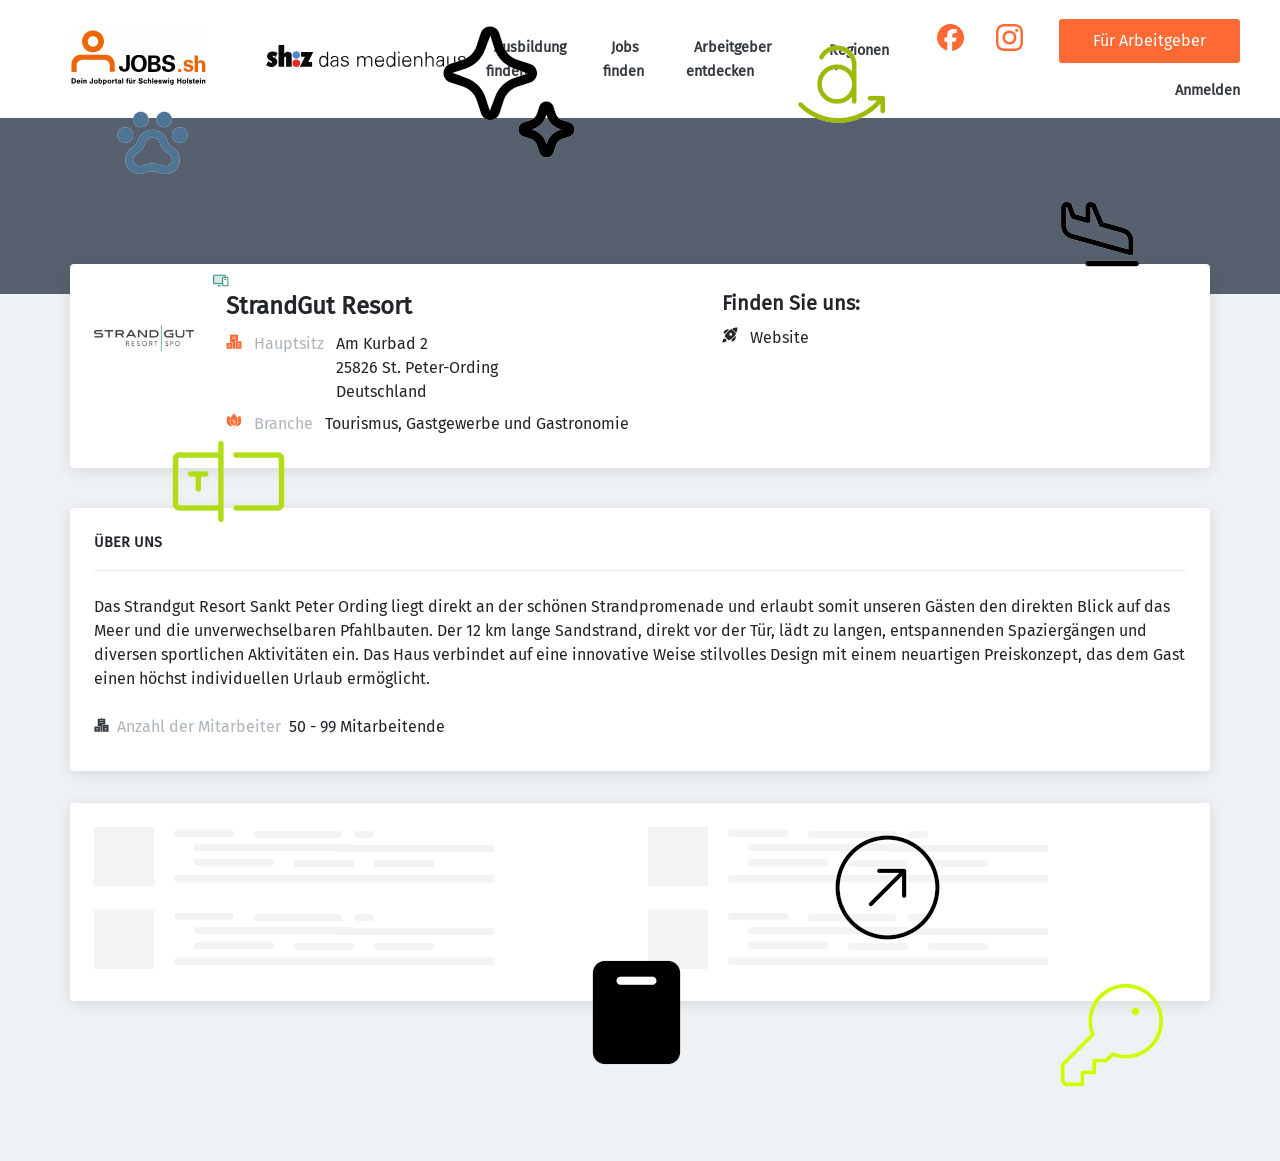 Image resolution: width=1280 pixels, height=1161 pixels. I want to click on manage connected devices, so click(220, 280).